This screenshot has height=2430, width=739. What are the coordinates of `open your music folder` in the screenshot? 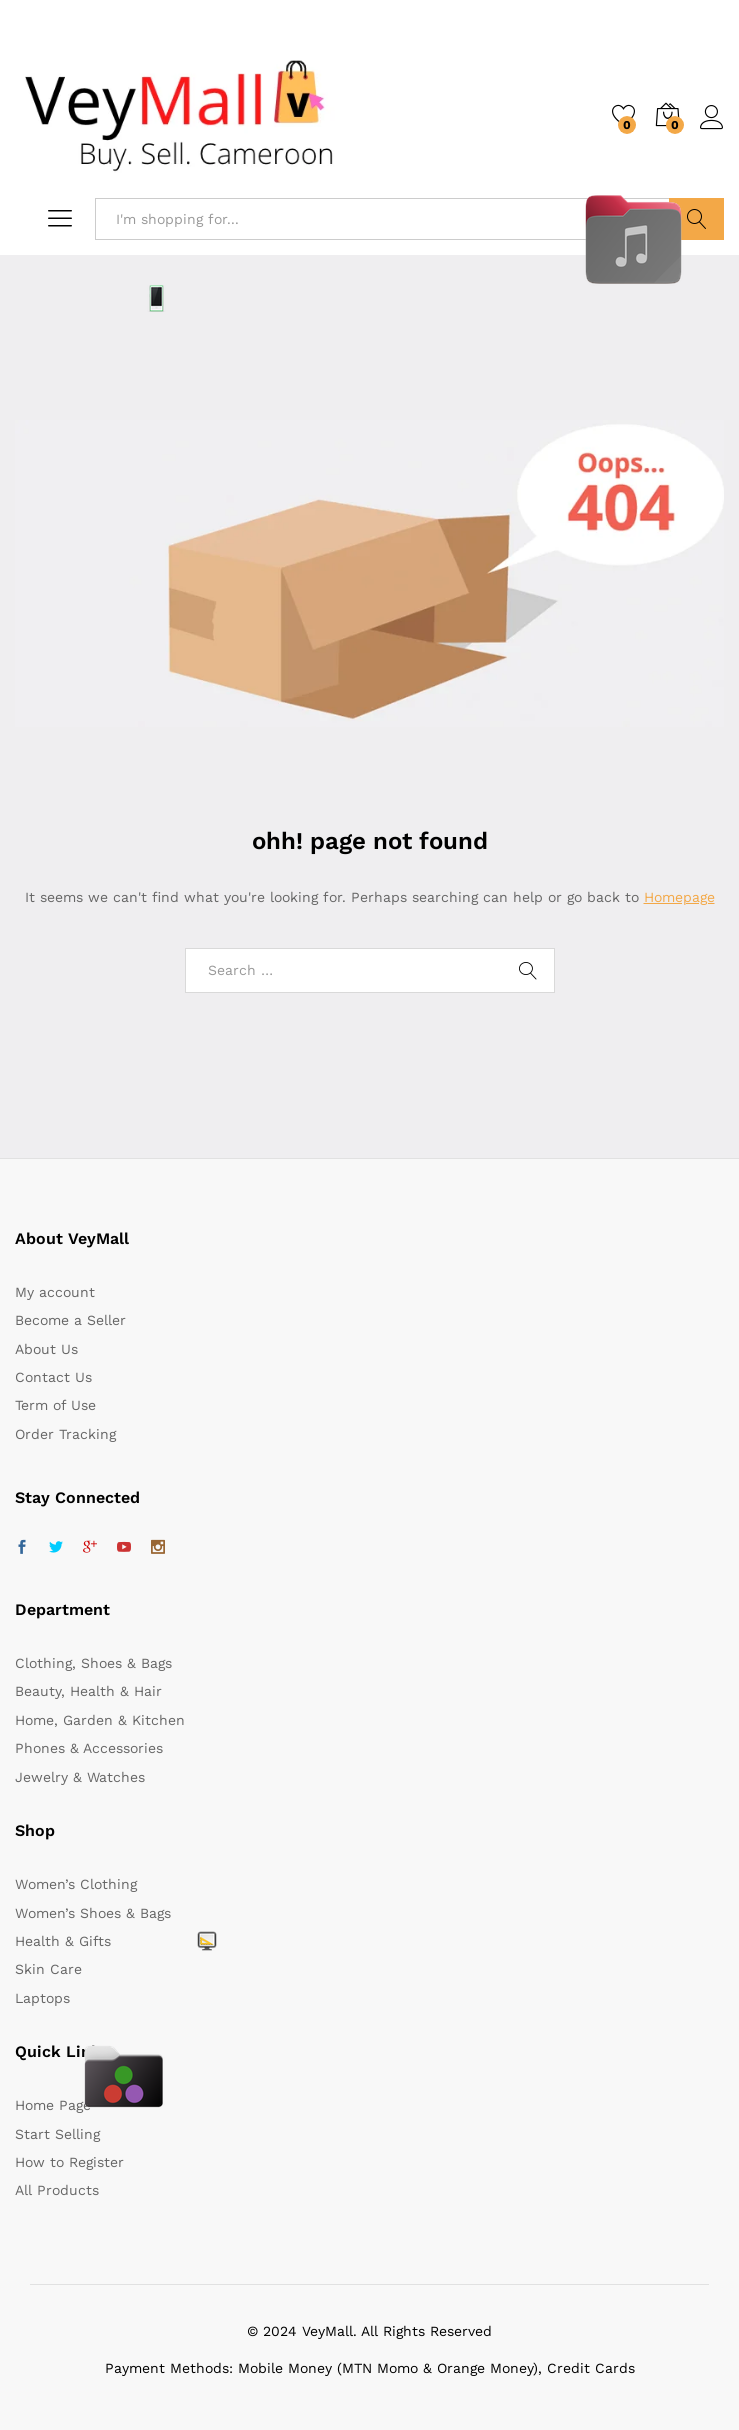 It's located at (633, 239).